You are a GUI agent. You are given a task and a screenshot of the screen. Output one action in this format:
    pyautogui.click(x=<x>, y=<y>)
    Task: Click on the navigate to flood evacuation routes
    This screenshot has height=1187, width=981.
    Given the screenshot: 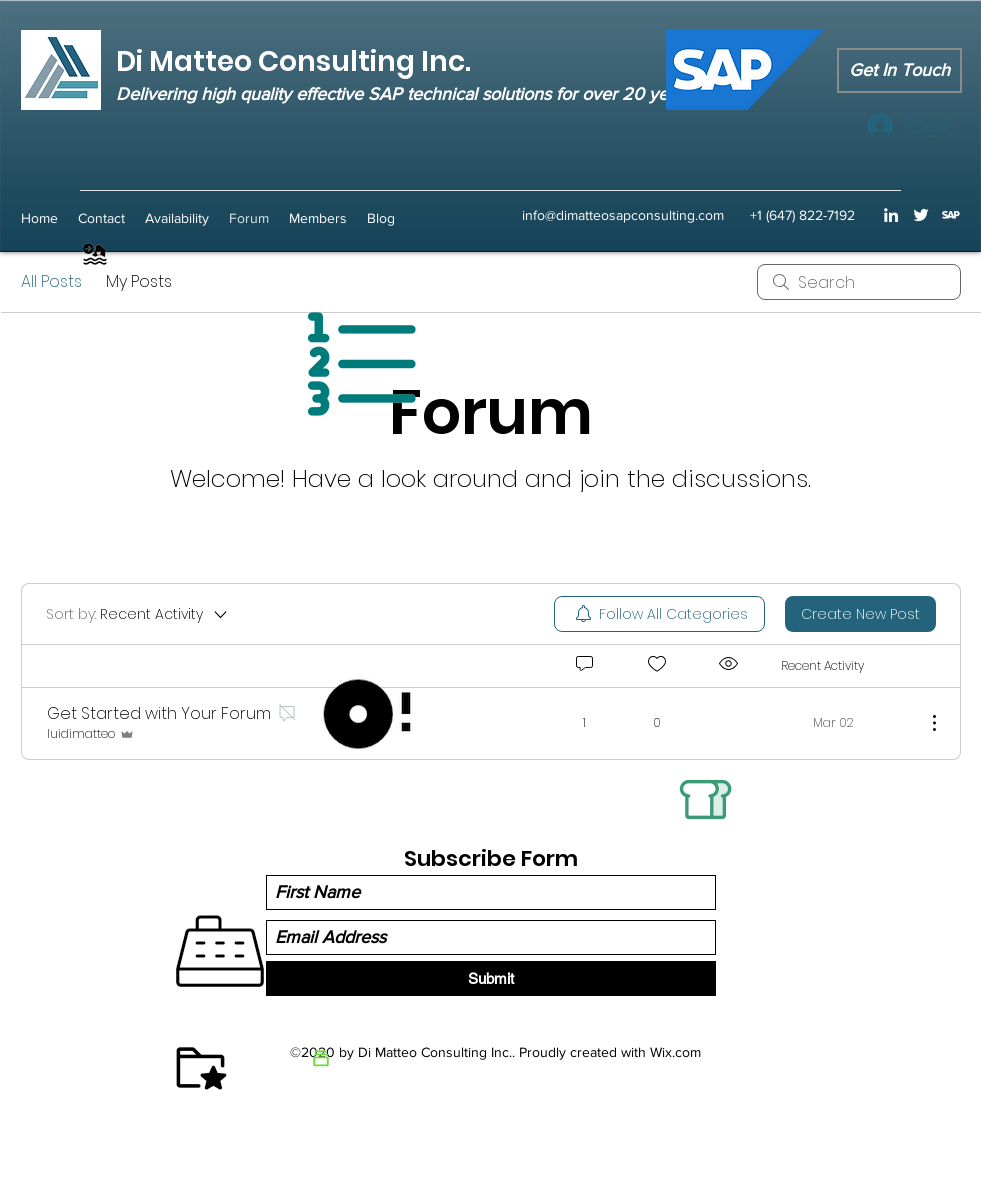 What is the action you would take?
    pyautogui.click(x=95, y=254)
    